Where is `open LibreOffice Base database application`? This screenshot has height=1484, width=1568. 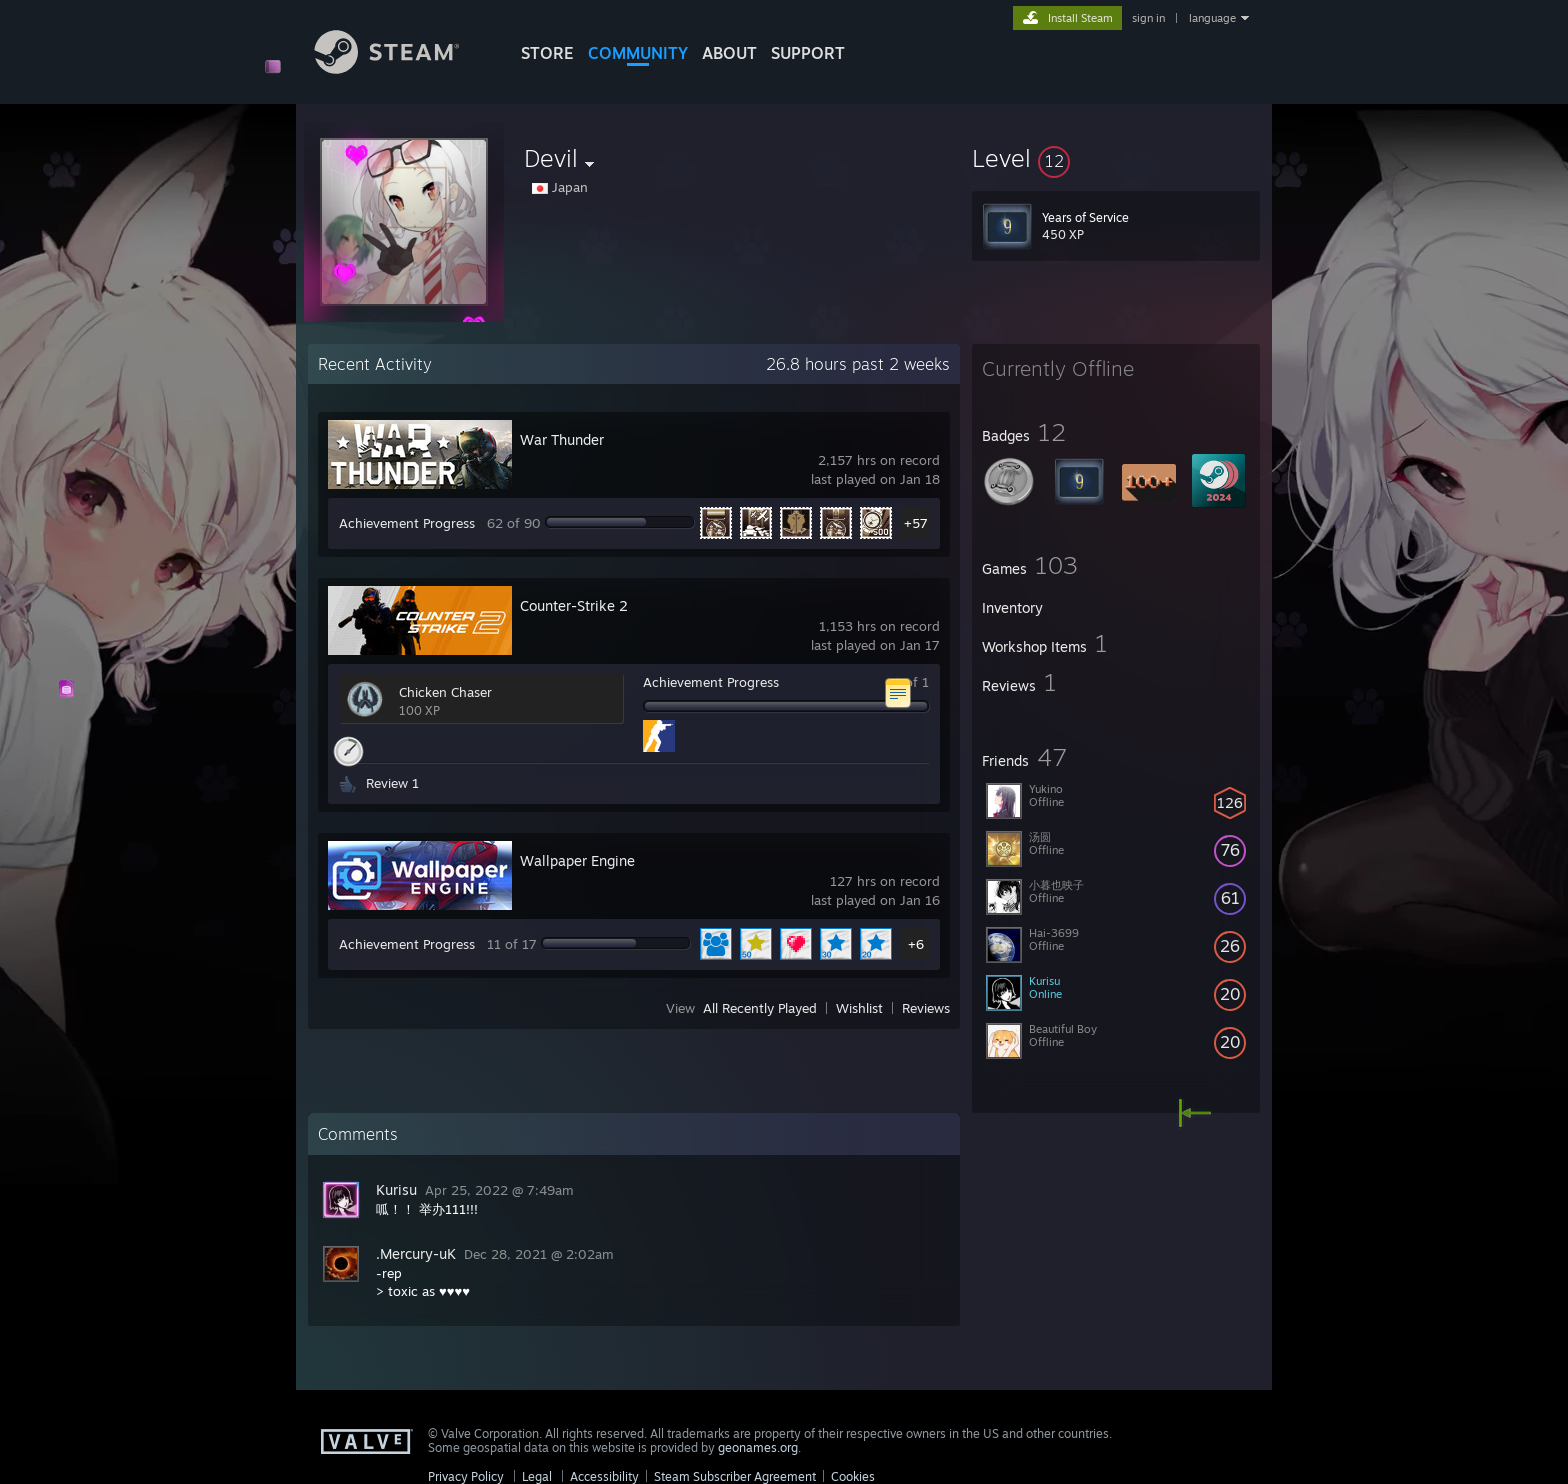
open LibreOffice Base database application is located at coordinates (66, 688).